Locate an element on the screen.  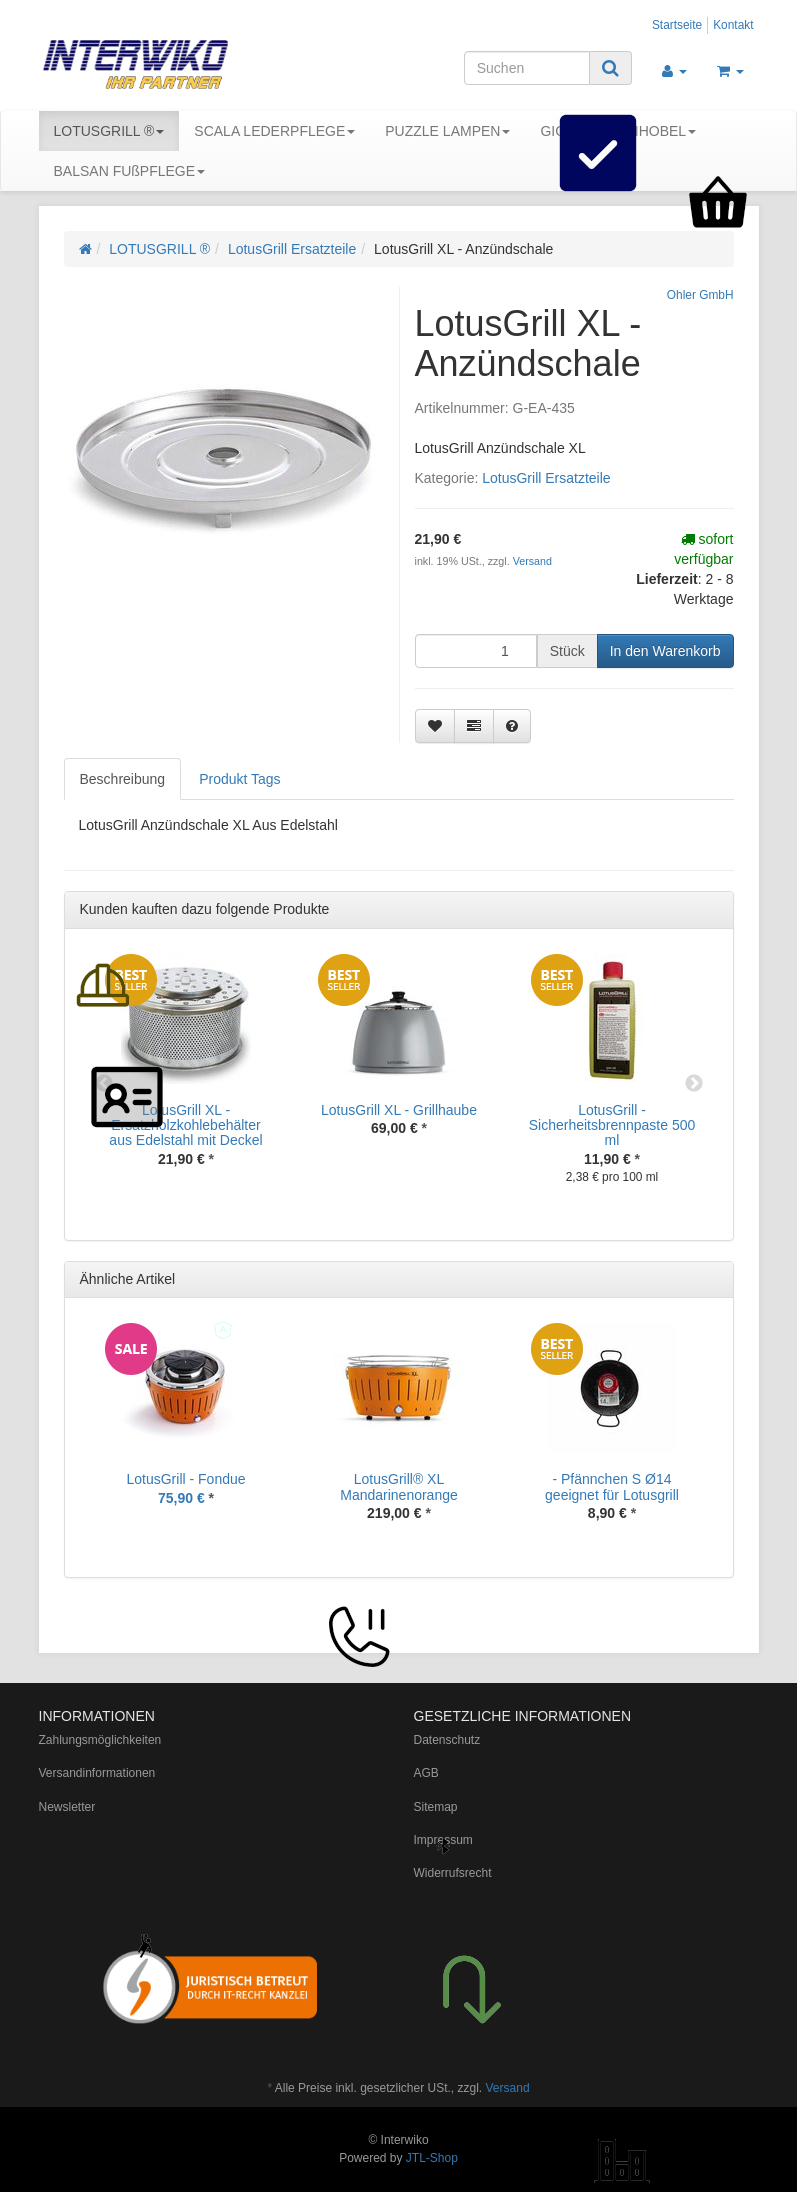
mark a task as complete is located at coordinates (598, 153).